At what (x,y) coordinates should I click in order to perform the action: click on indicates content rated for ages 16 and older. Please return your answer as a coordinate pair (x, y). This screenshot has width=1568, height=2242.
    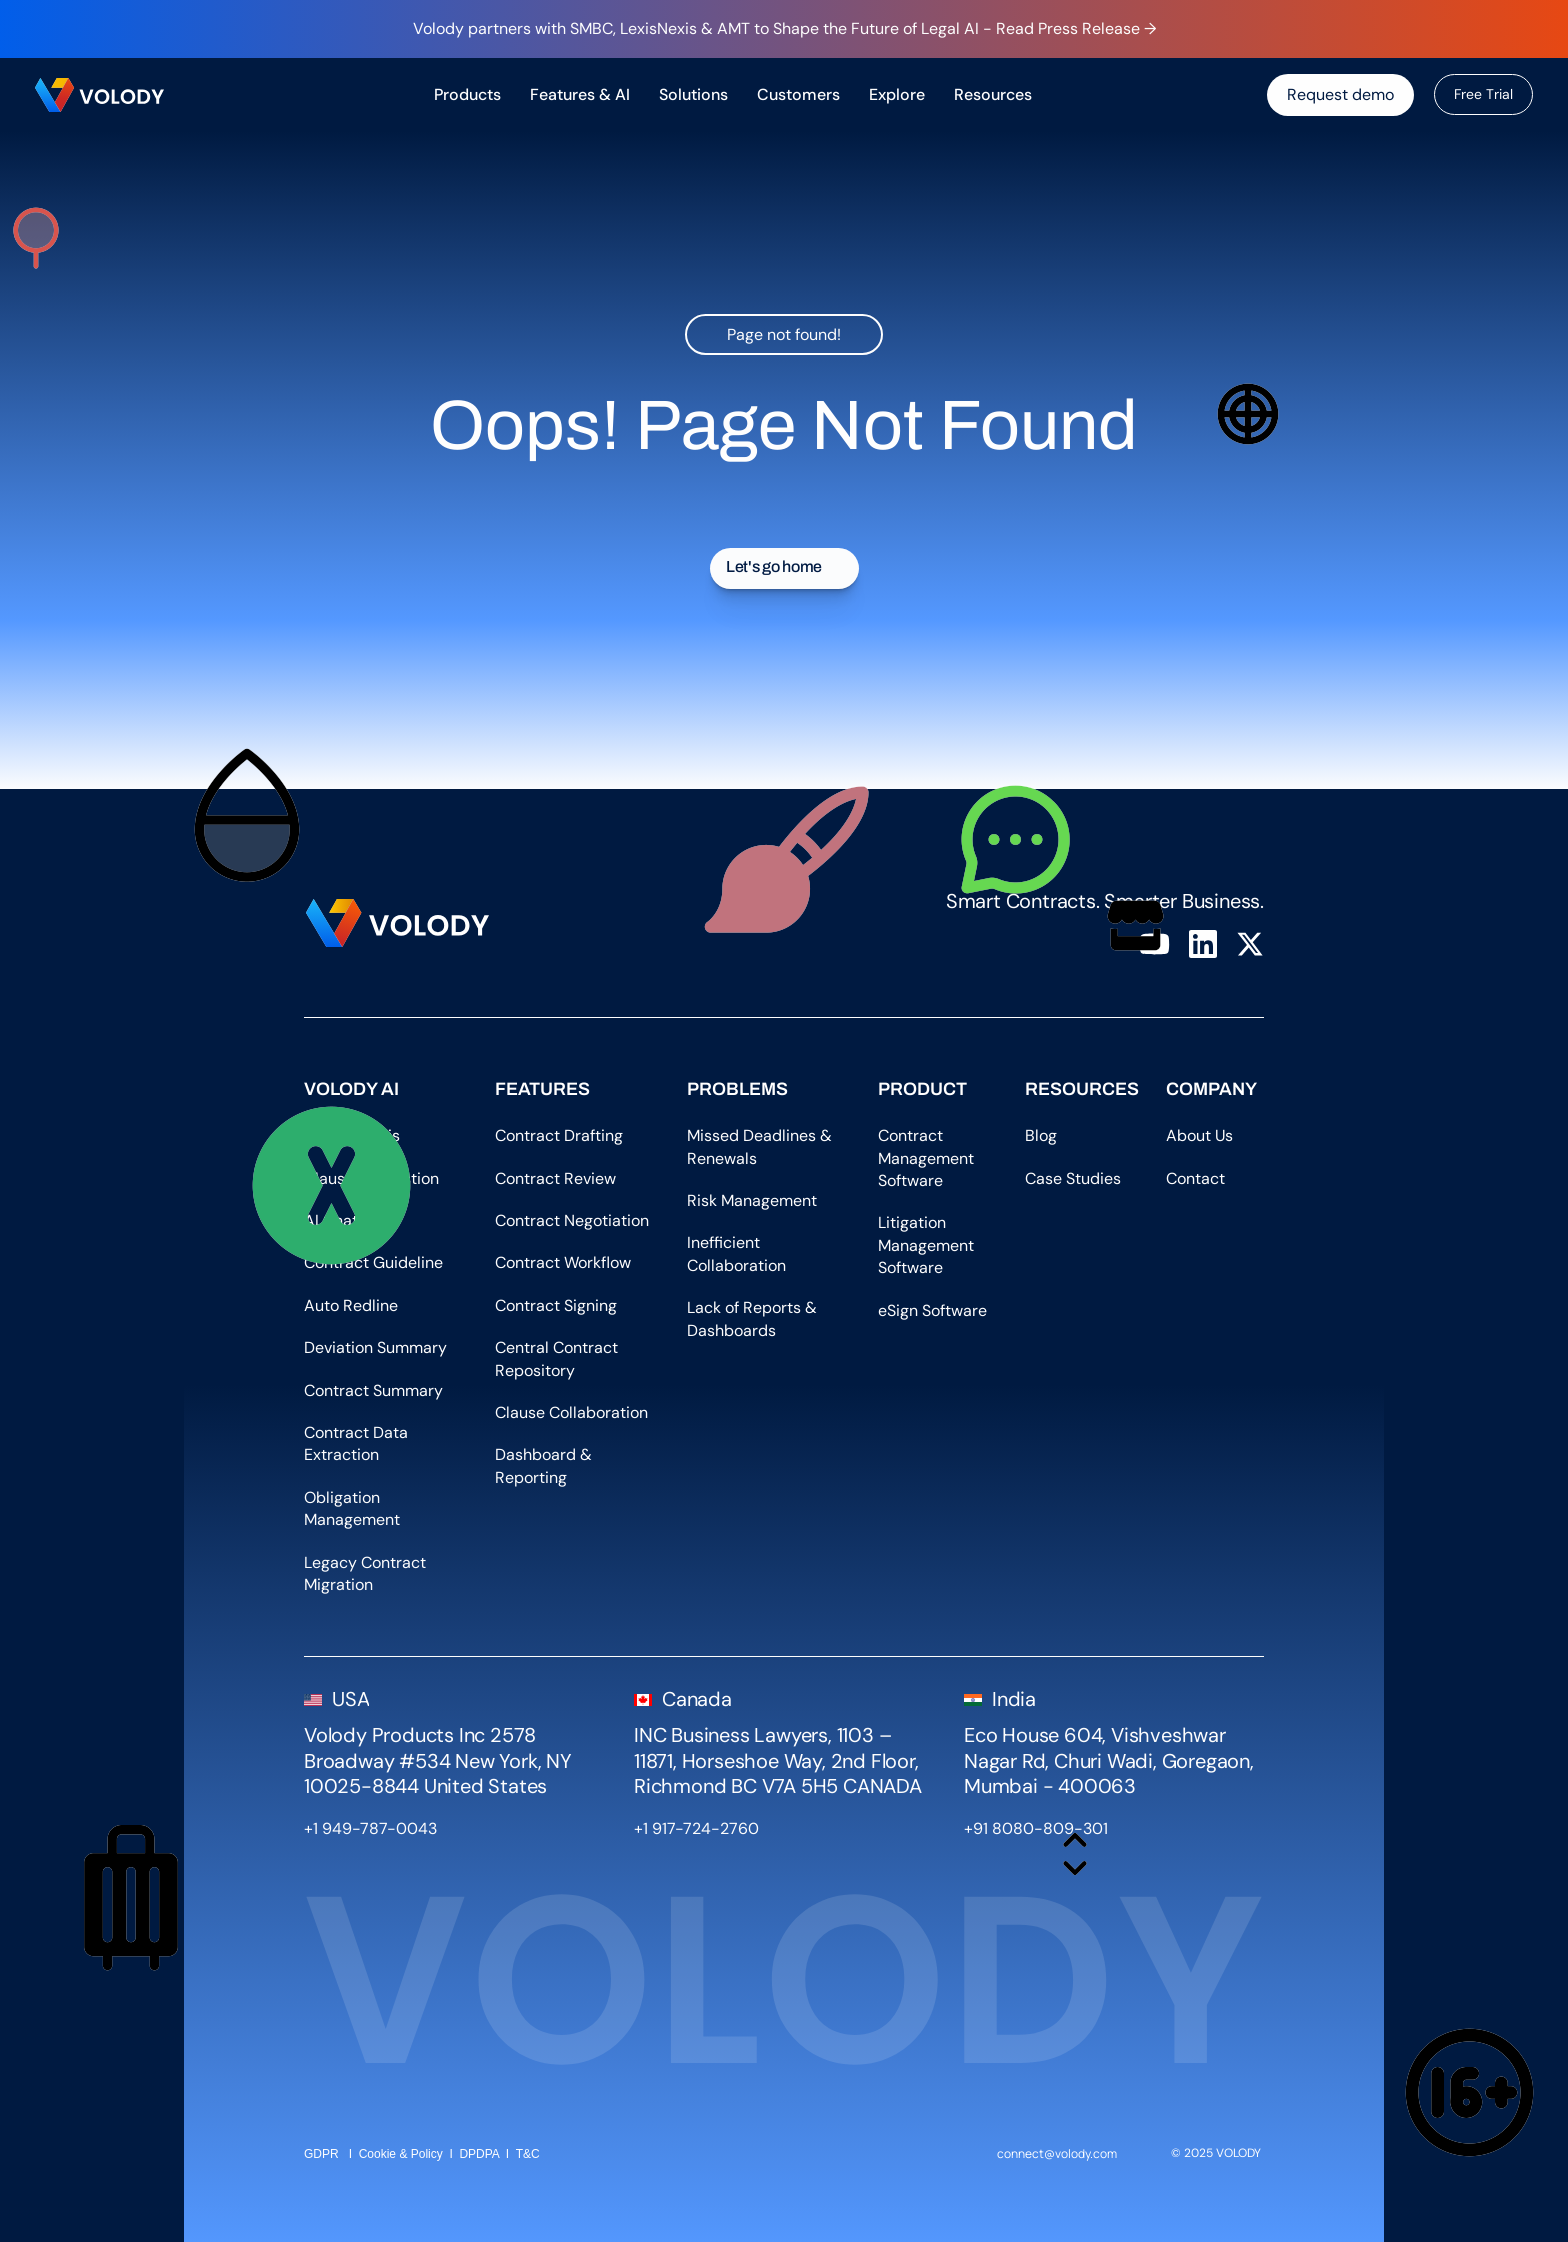
    Looking at the image, I should click on (1469, 2092).